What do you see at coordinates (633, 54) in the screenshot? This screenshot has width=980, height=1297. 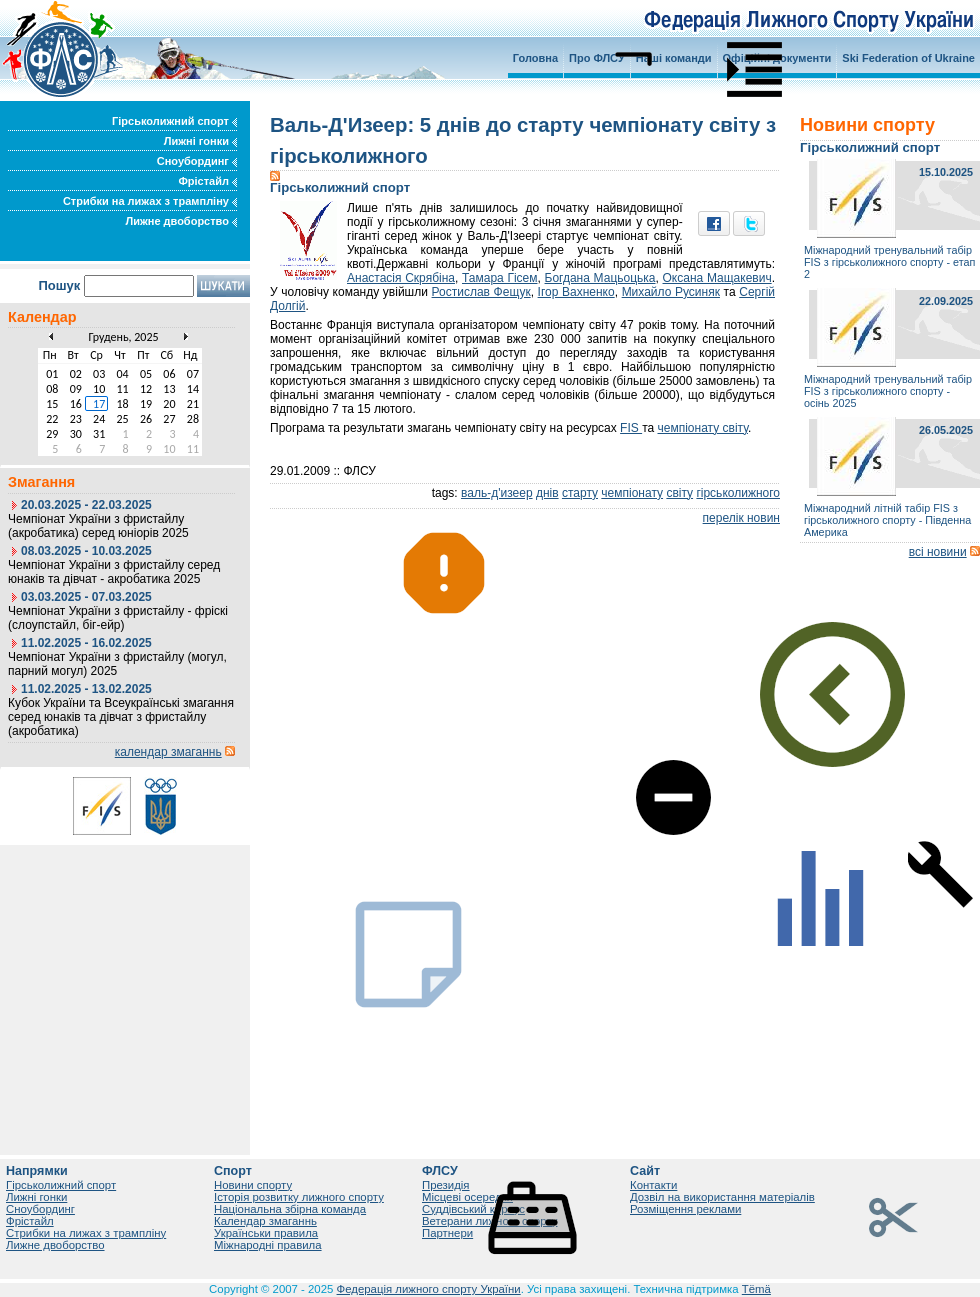 I see `logical NOT operator symbol` at bounding box center [633, 54].